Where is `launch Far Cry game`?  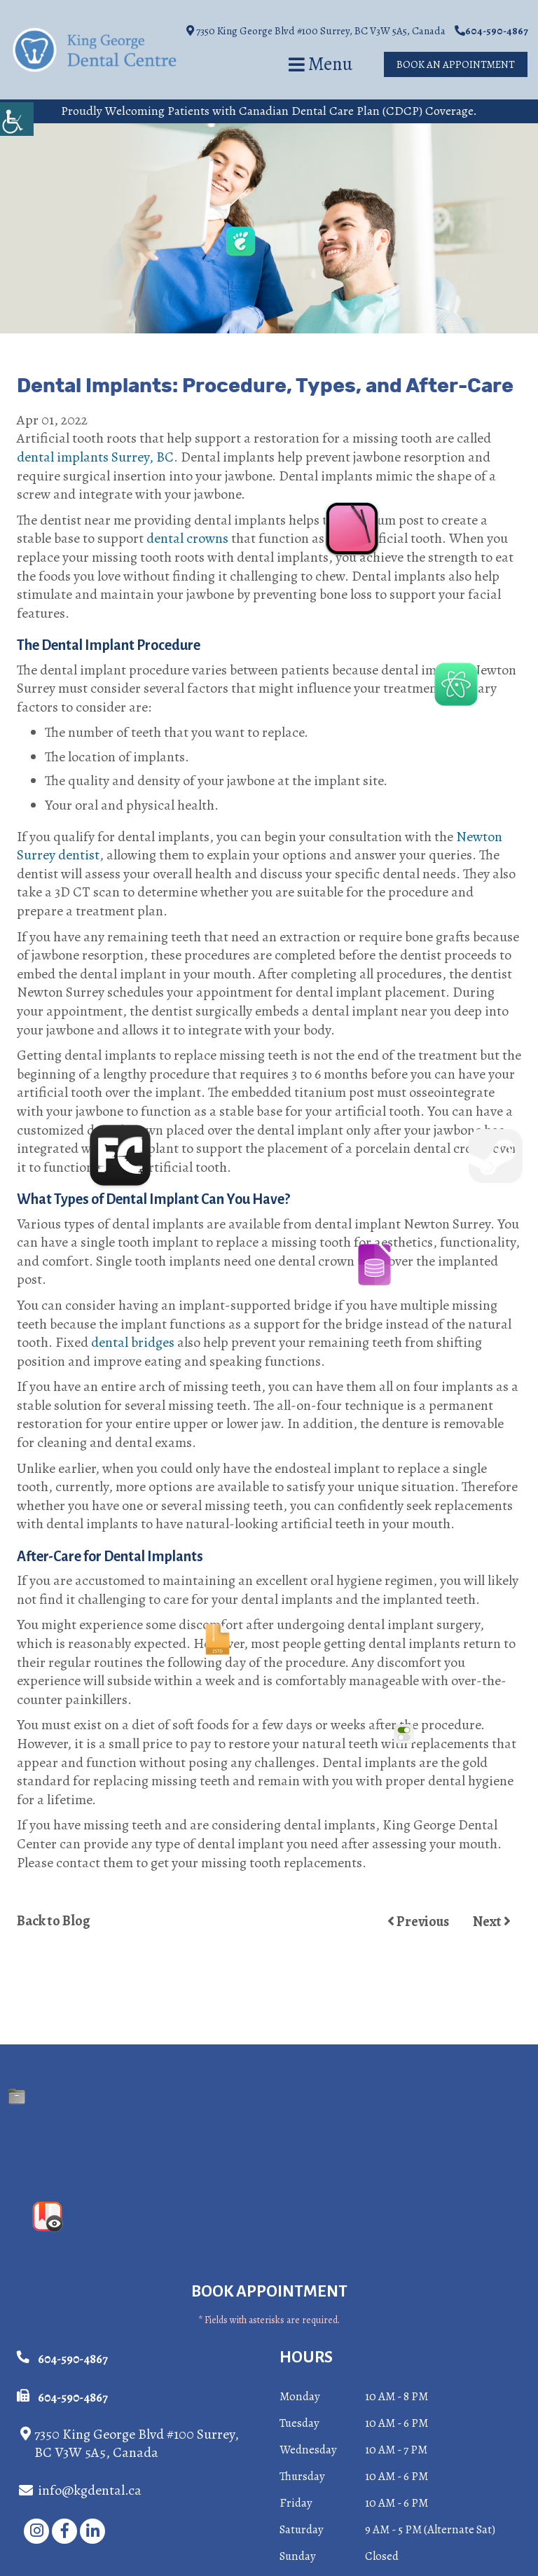
launch Far Cry game is located at coordinates (120, 1155).